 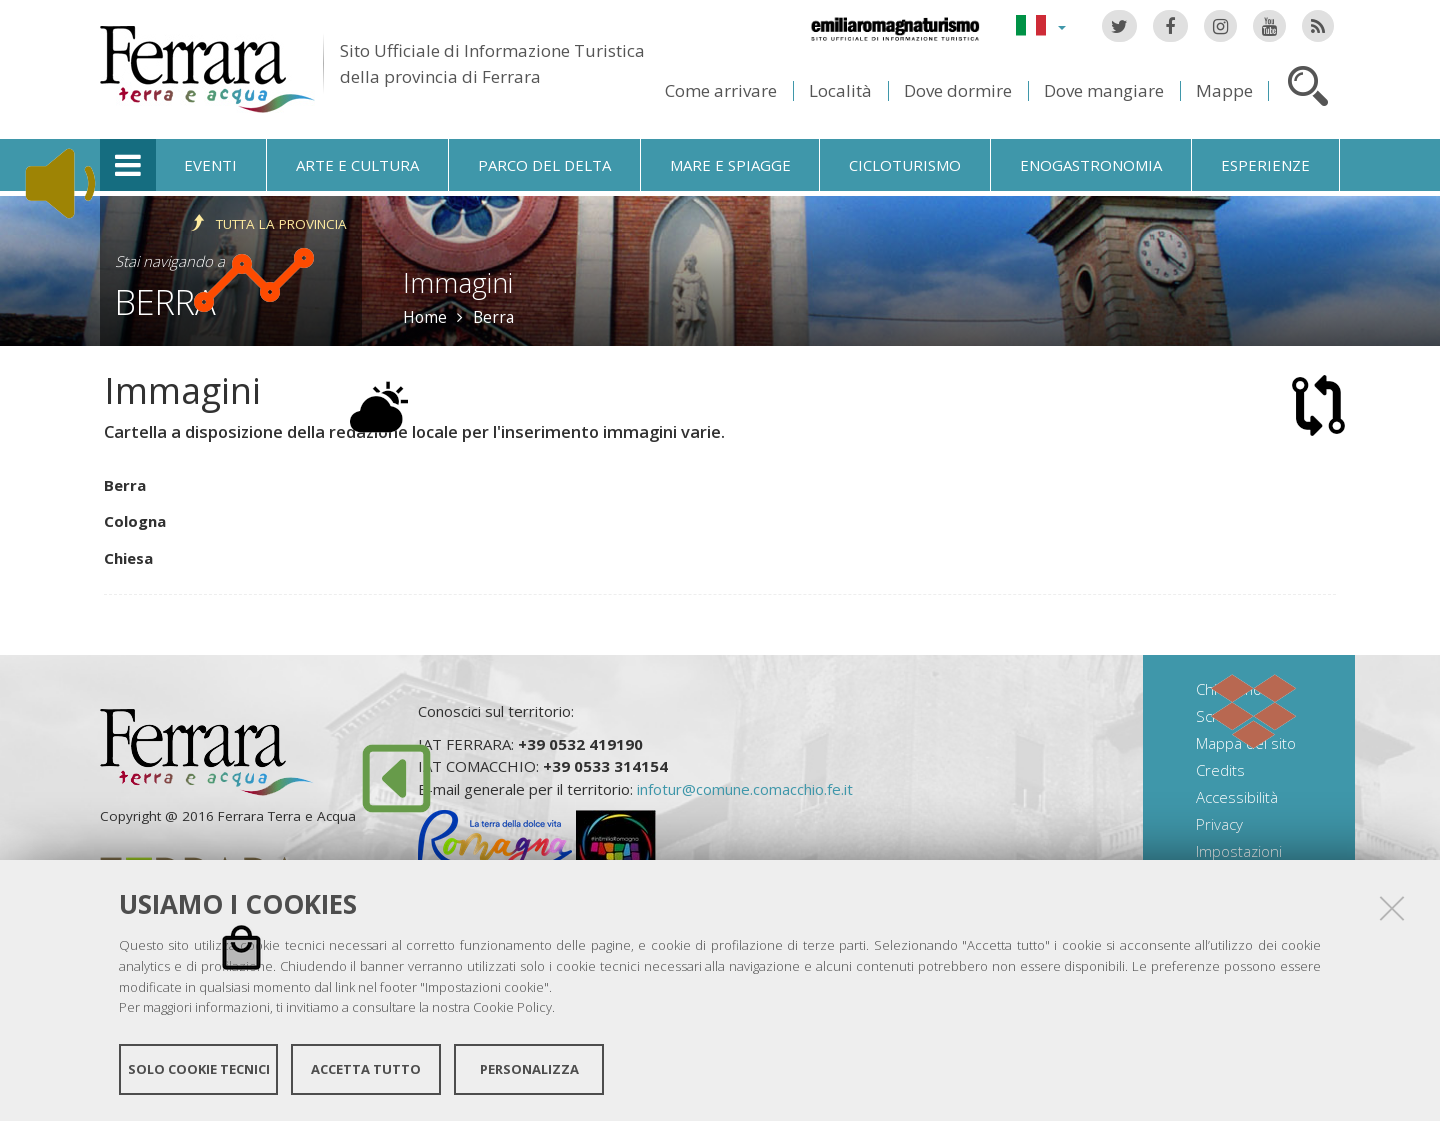 What do you see at coordinates (379, 407) in the screenshot?
I see `indicates partly cloudy weather conditions` at bounding box center [379, 407].